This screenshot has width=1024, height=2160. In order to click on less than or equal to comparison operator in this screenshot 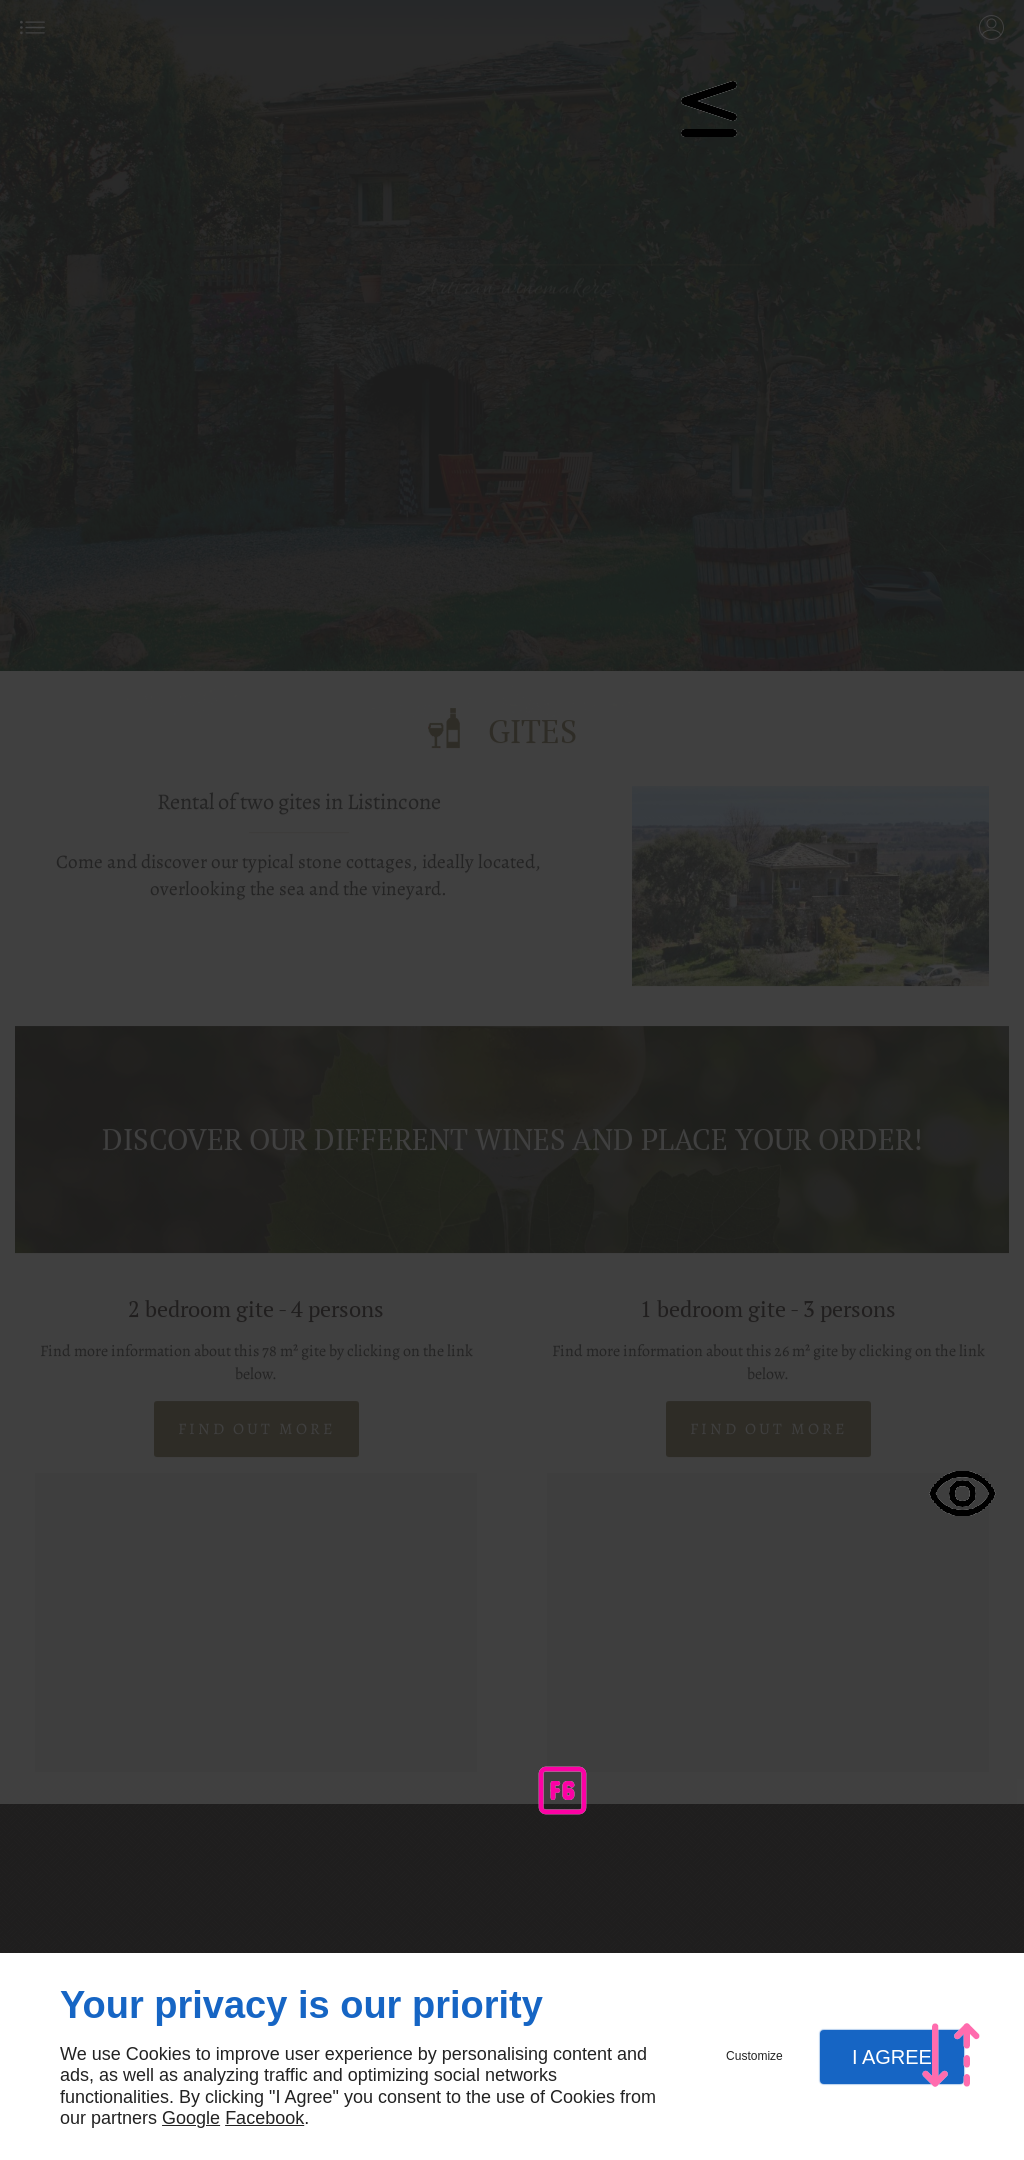, I will do `click(709, 109)`.